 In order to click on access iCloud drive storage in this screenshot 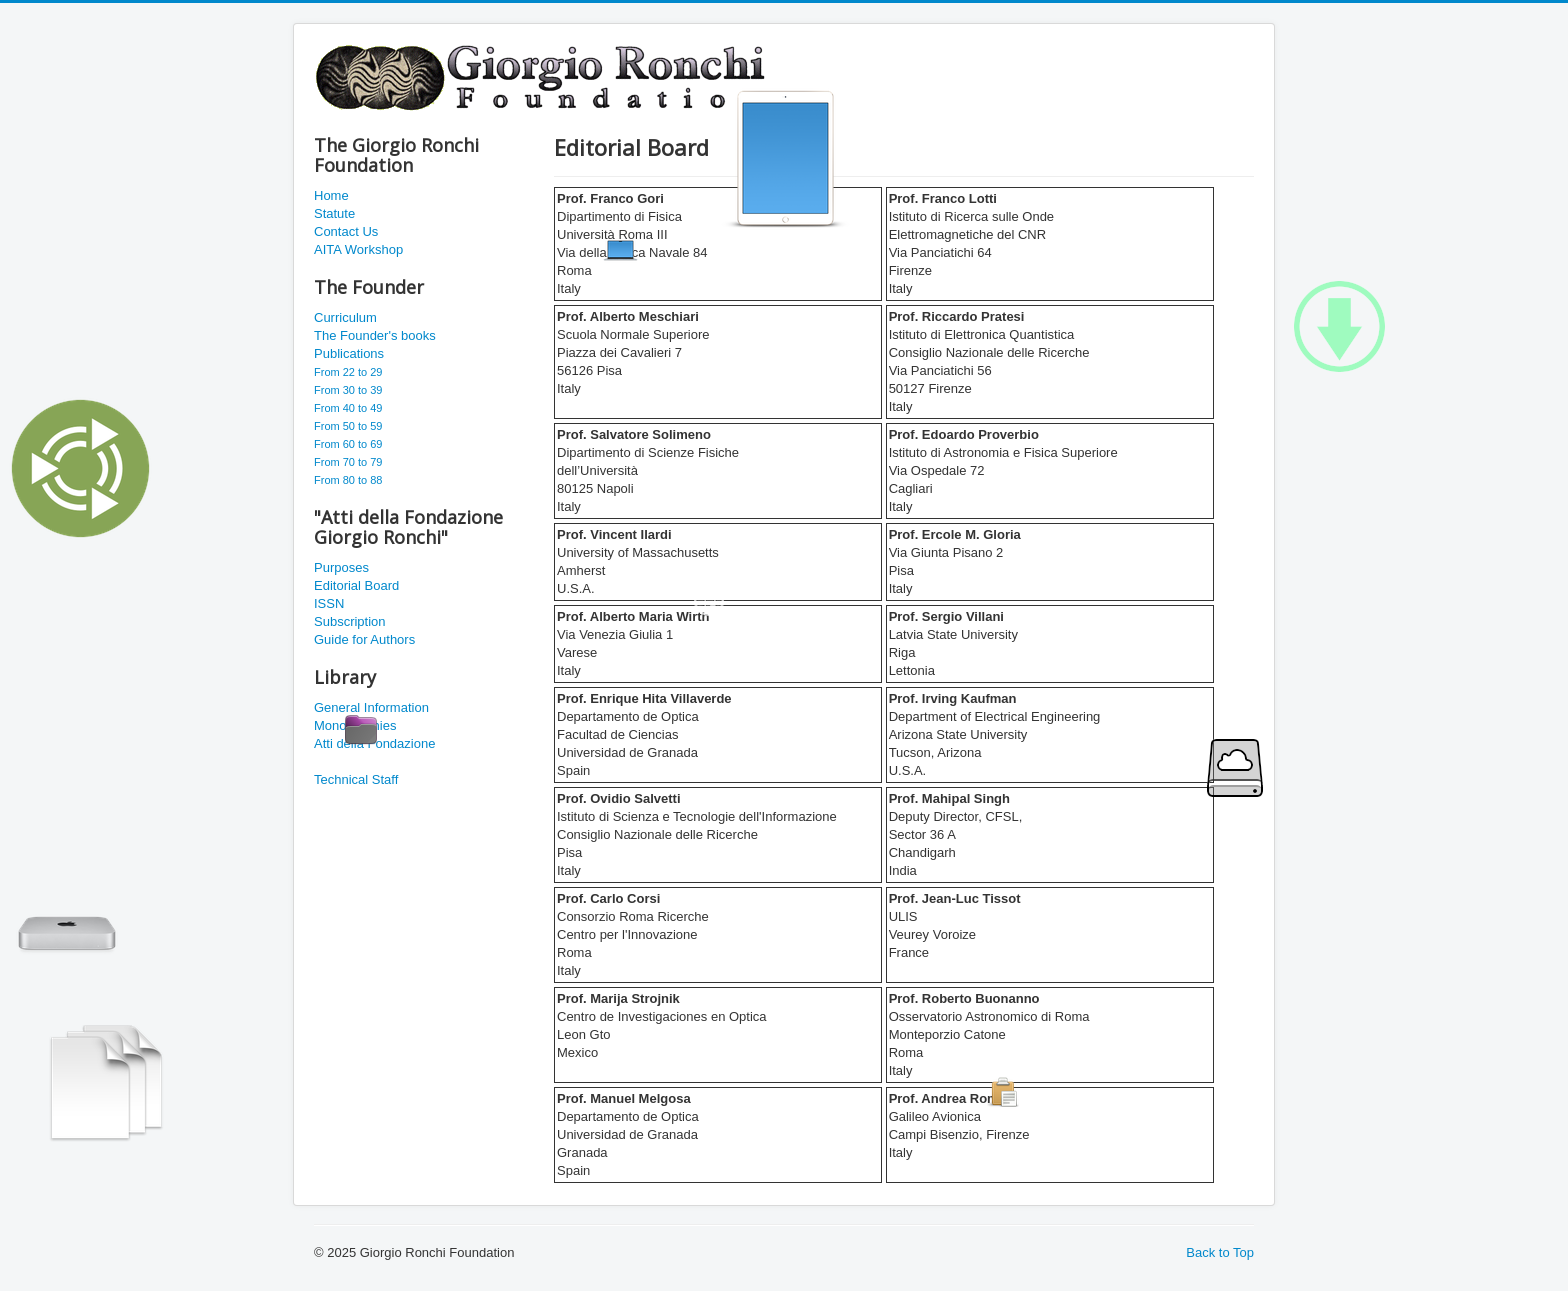, I will do `click(1235, 769)`.